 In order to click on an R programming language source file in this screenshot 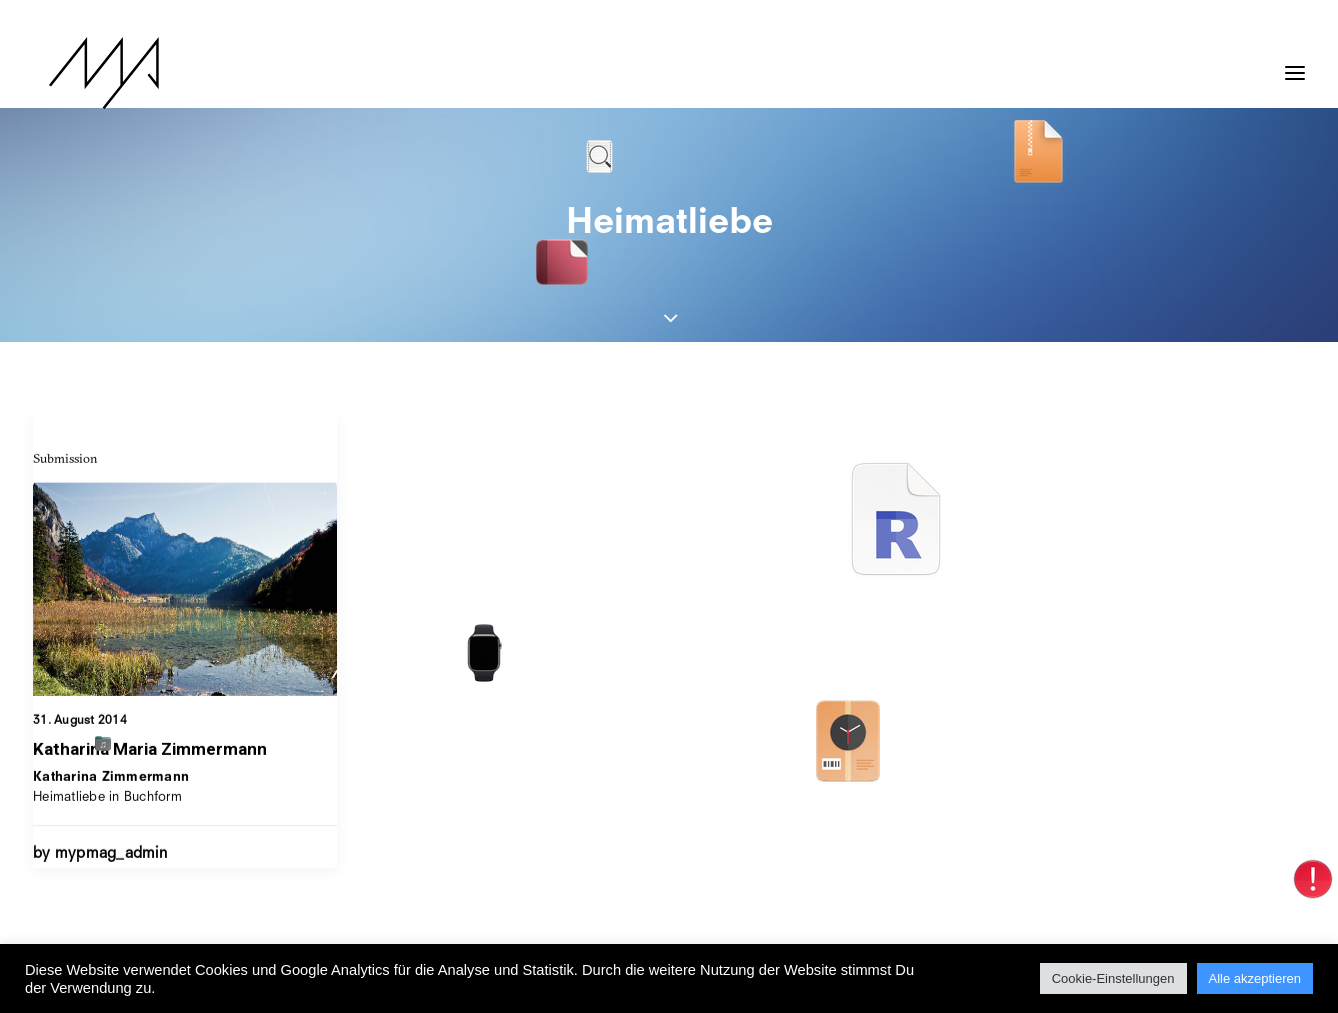, I will do `click(896, 519)`.